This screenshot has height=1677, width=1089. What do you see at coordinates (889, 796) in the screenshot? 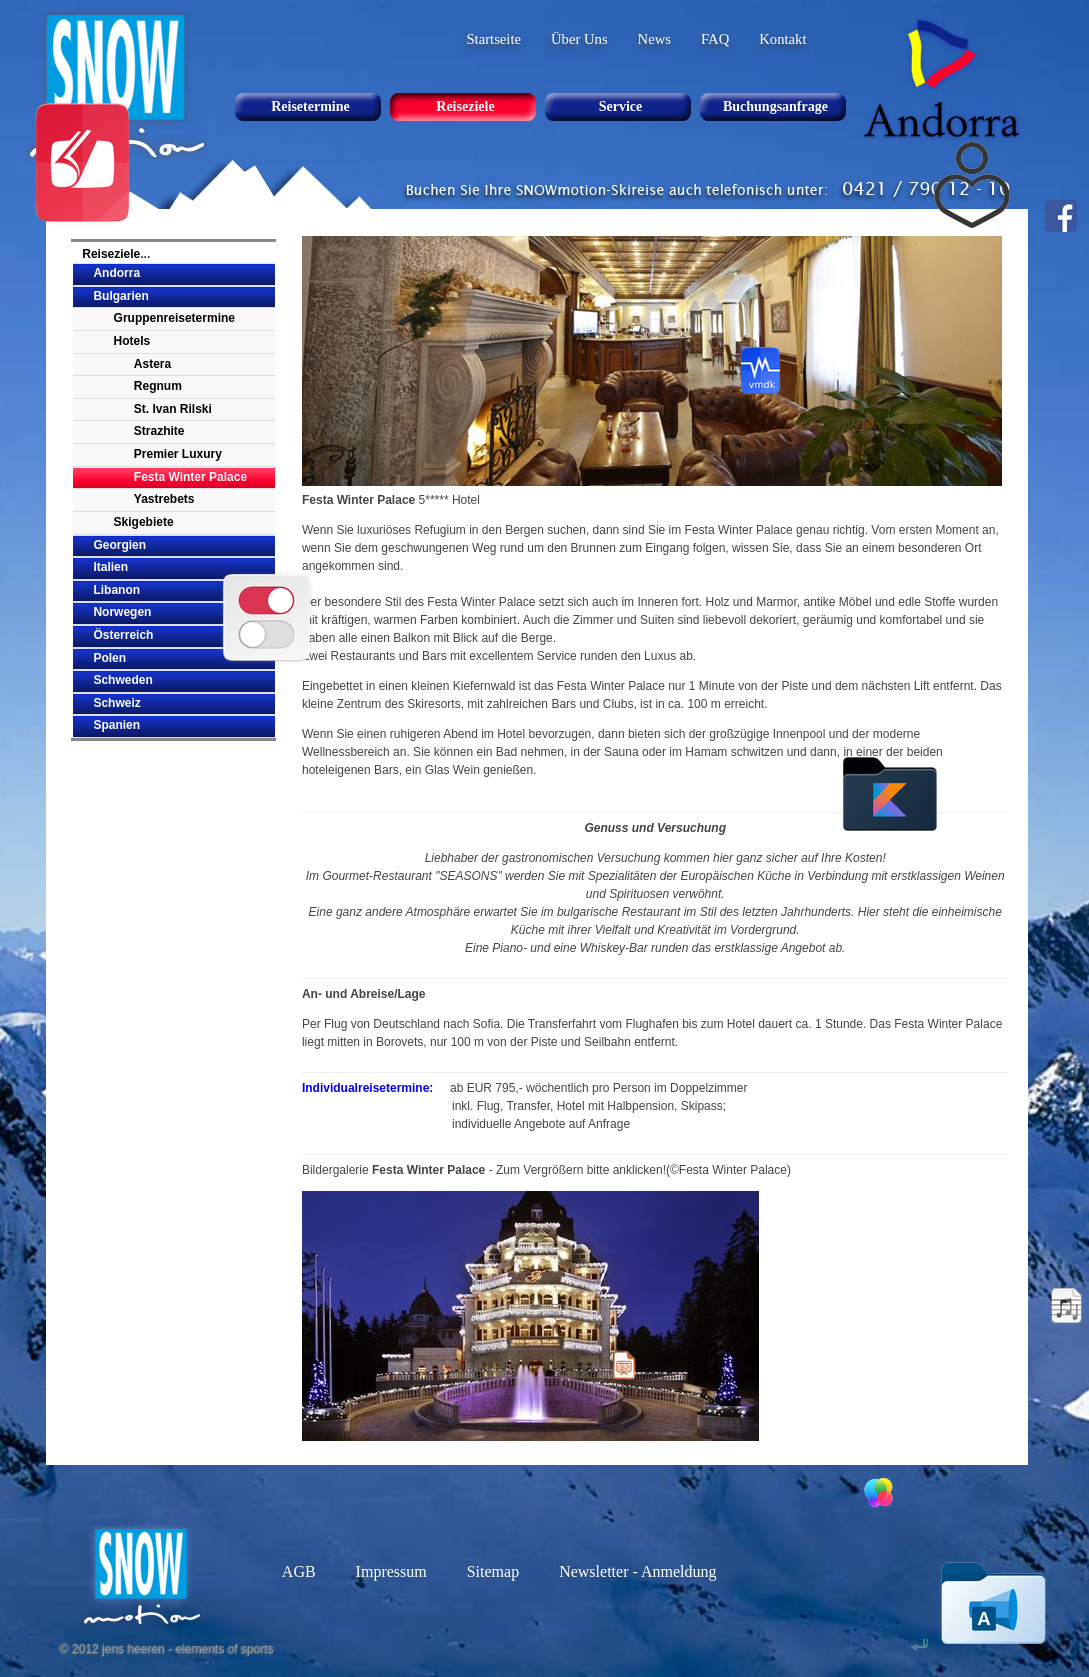
I see `open folder containing kotlin project files` at bounding box center [889, 796].